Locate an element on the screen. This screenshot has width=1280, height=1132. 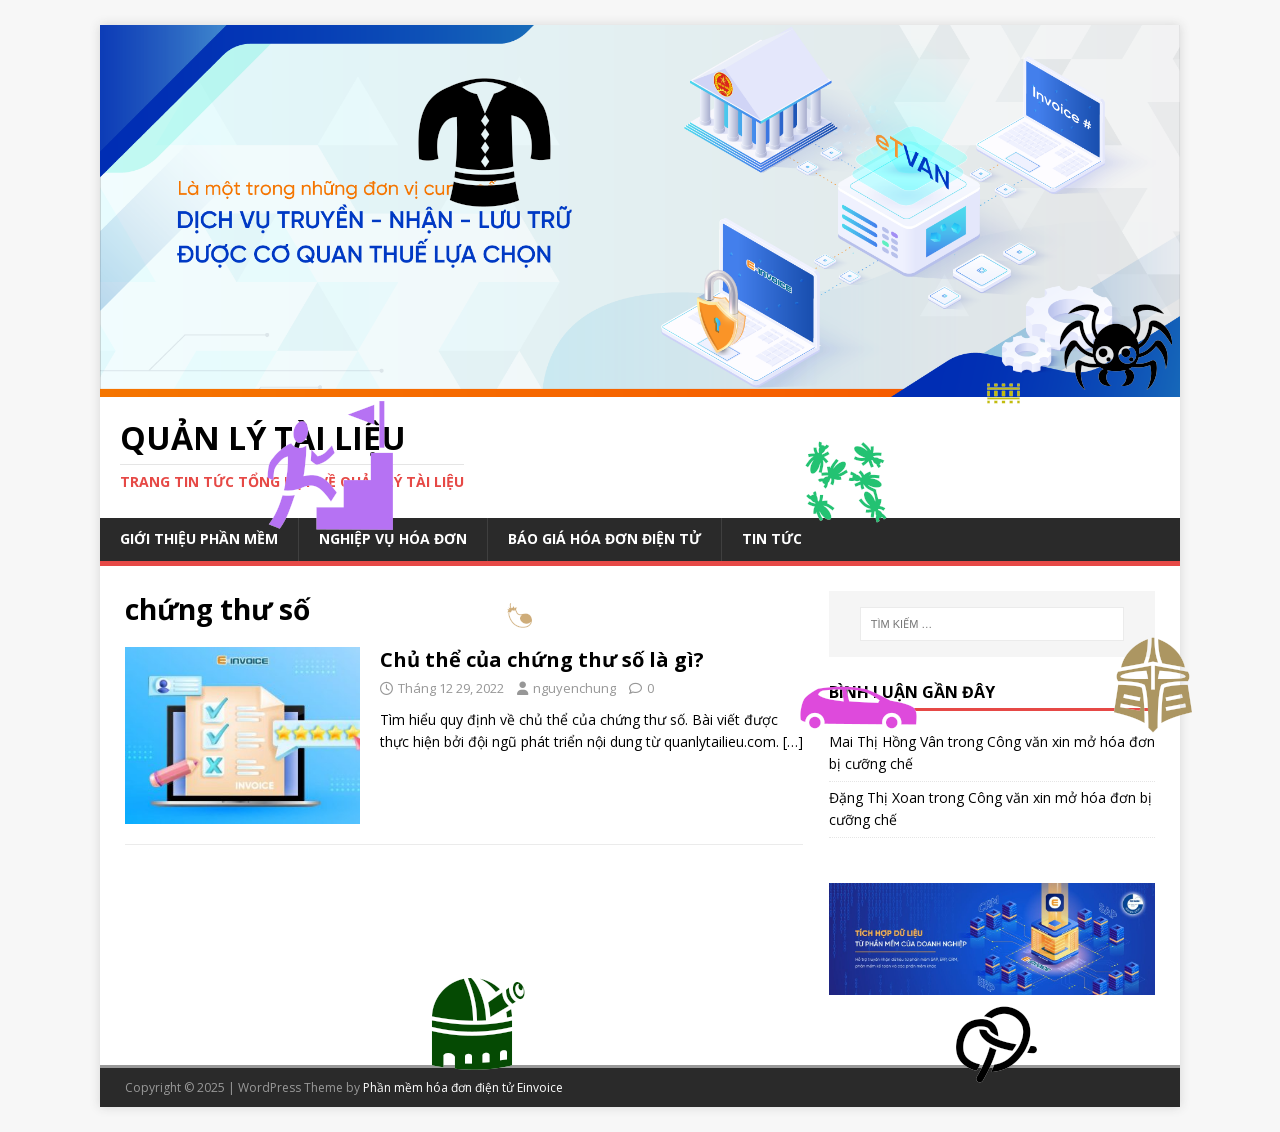
access astronomy or stargazing features is located at coordinates (479, 1018).